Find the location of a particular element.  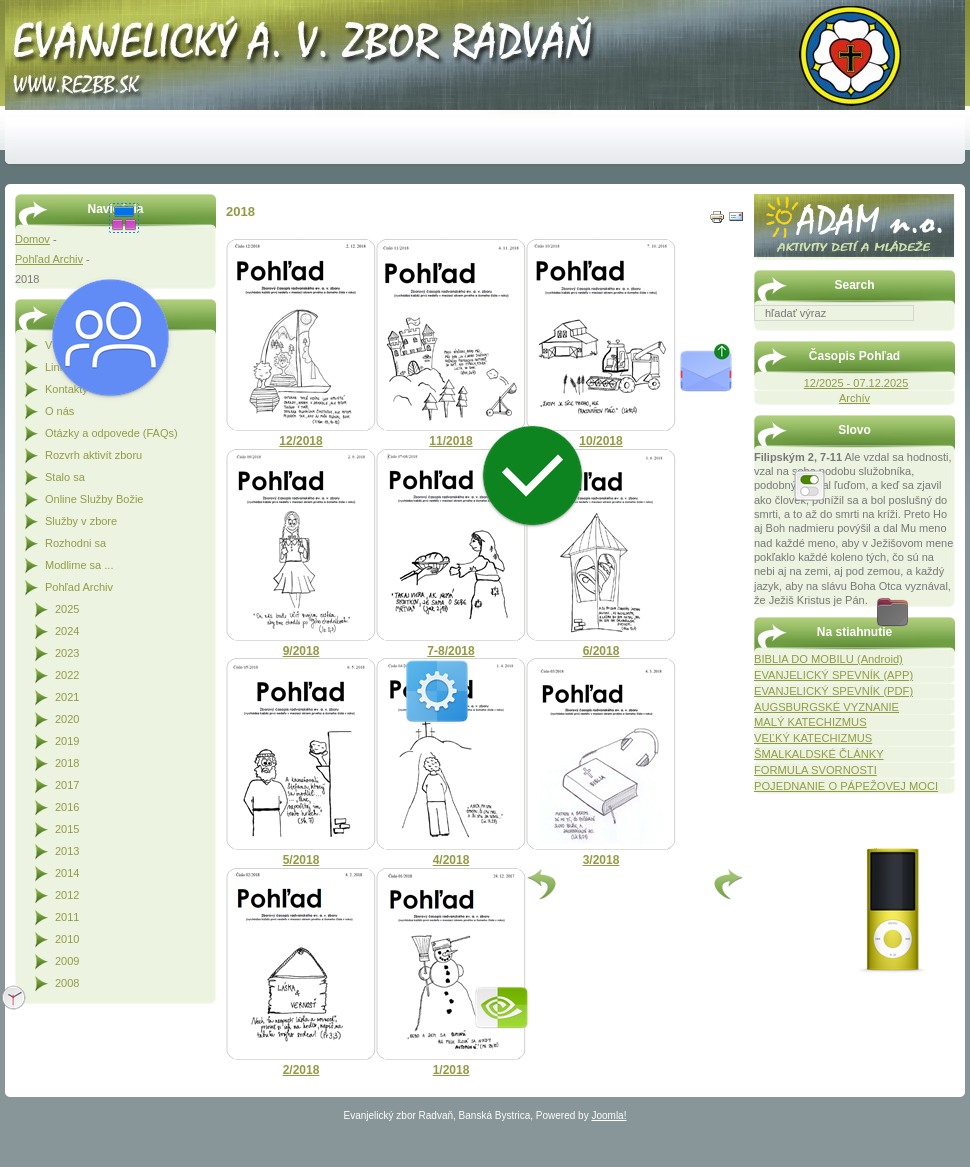

open nvidia graphics card settings is located at coordinates (501, 1007).